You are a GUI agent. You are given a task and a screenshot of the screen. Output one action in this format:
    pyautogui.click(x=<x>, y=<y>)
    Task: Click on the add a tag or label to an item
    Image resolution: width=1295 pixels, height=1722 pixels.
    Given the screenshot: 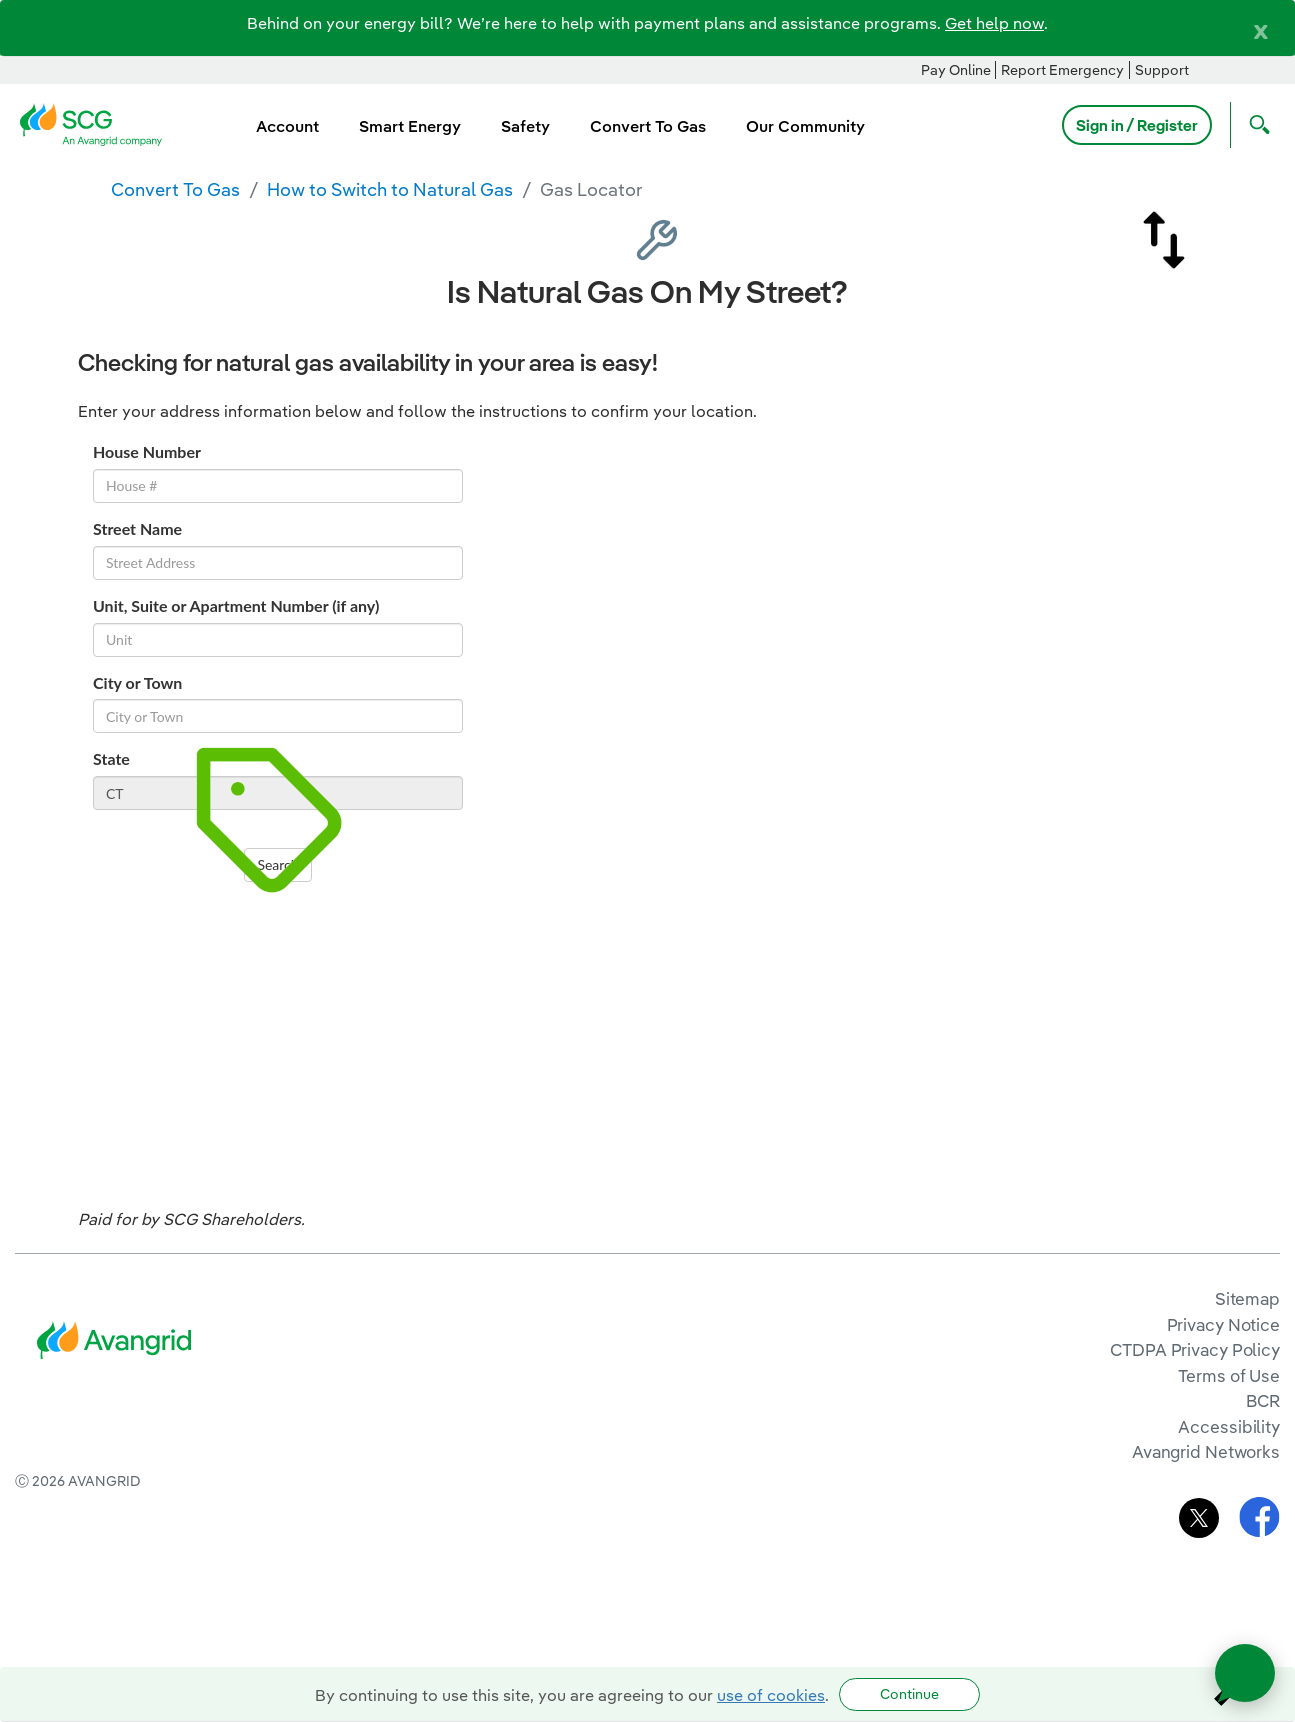 What is the action you would take?
    pyautogui.click(x=272, y=823)
    